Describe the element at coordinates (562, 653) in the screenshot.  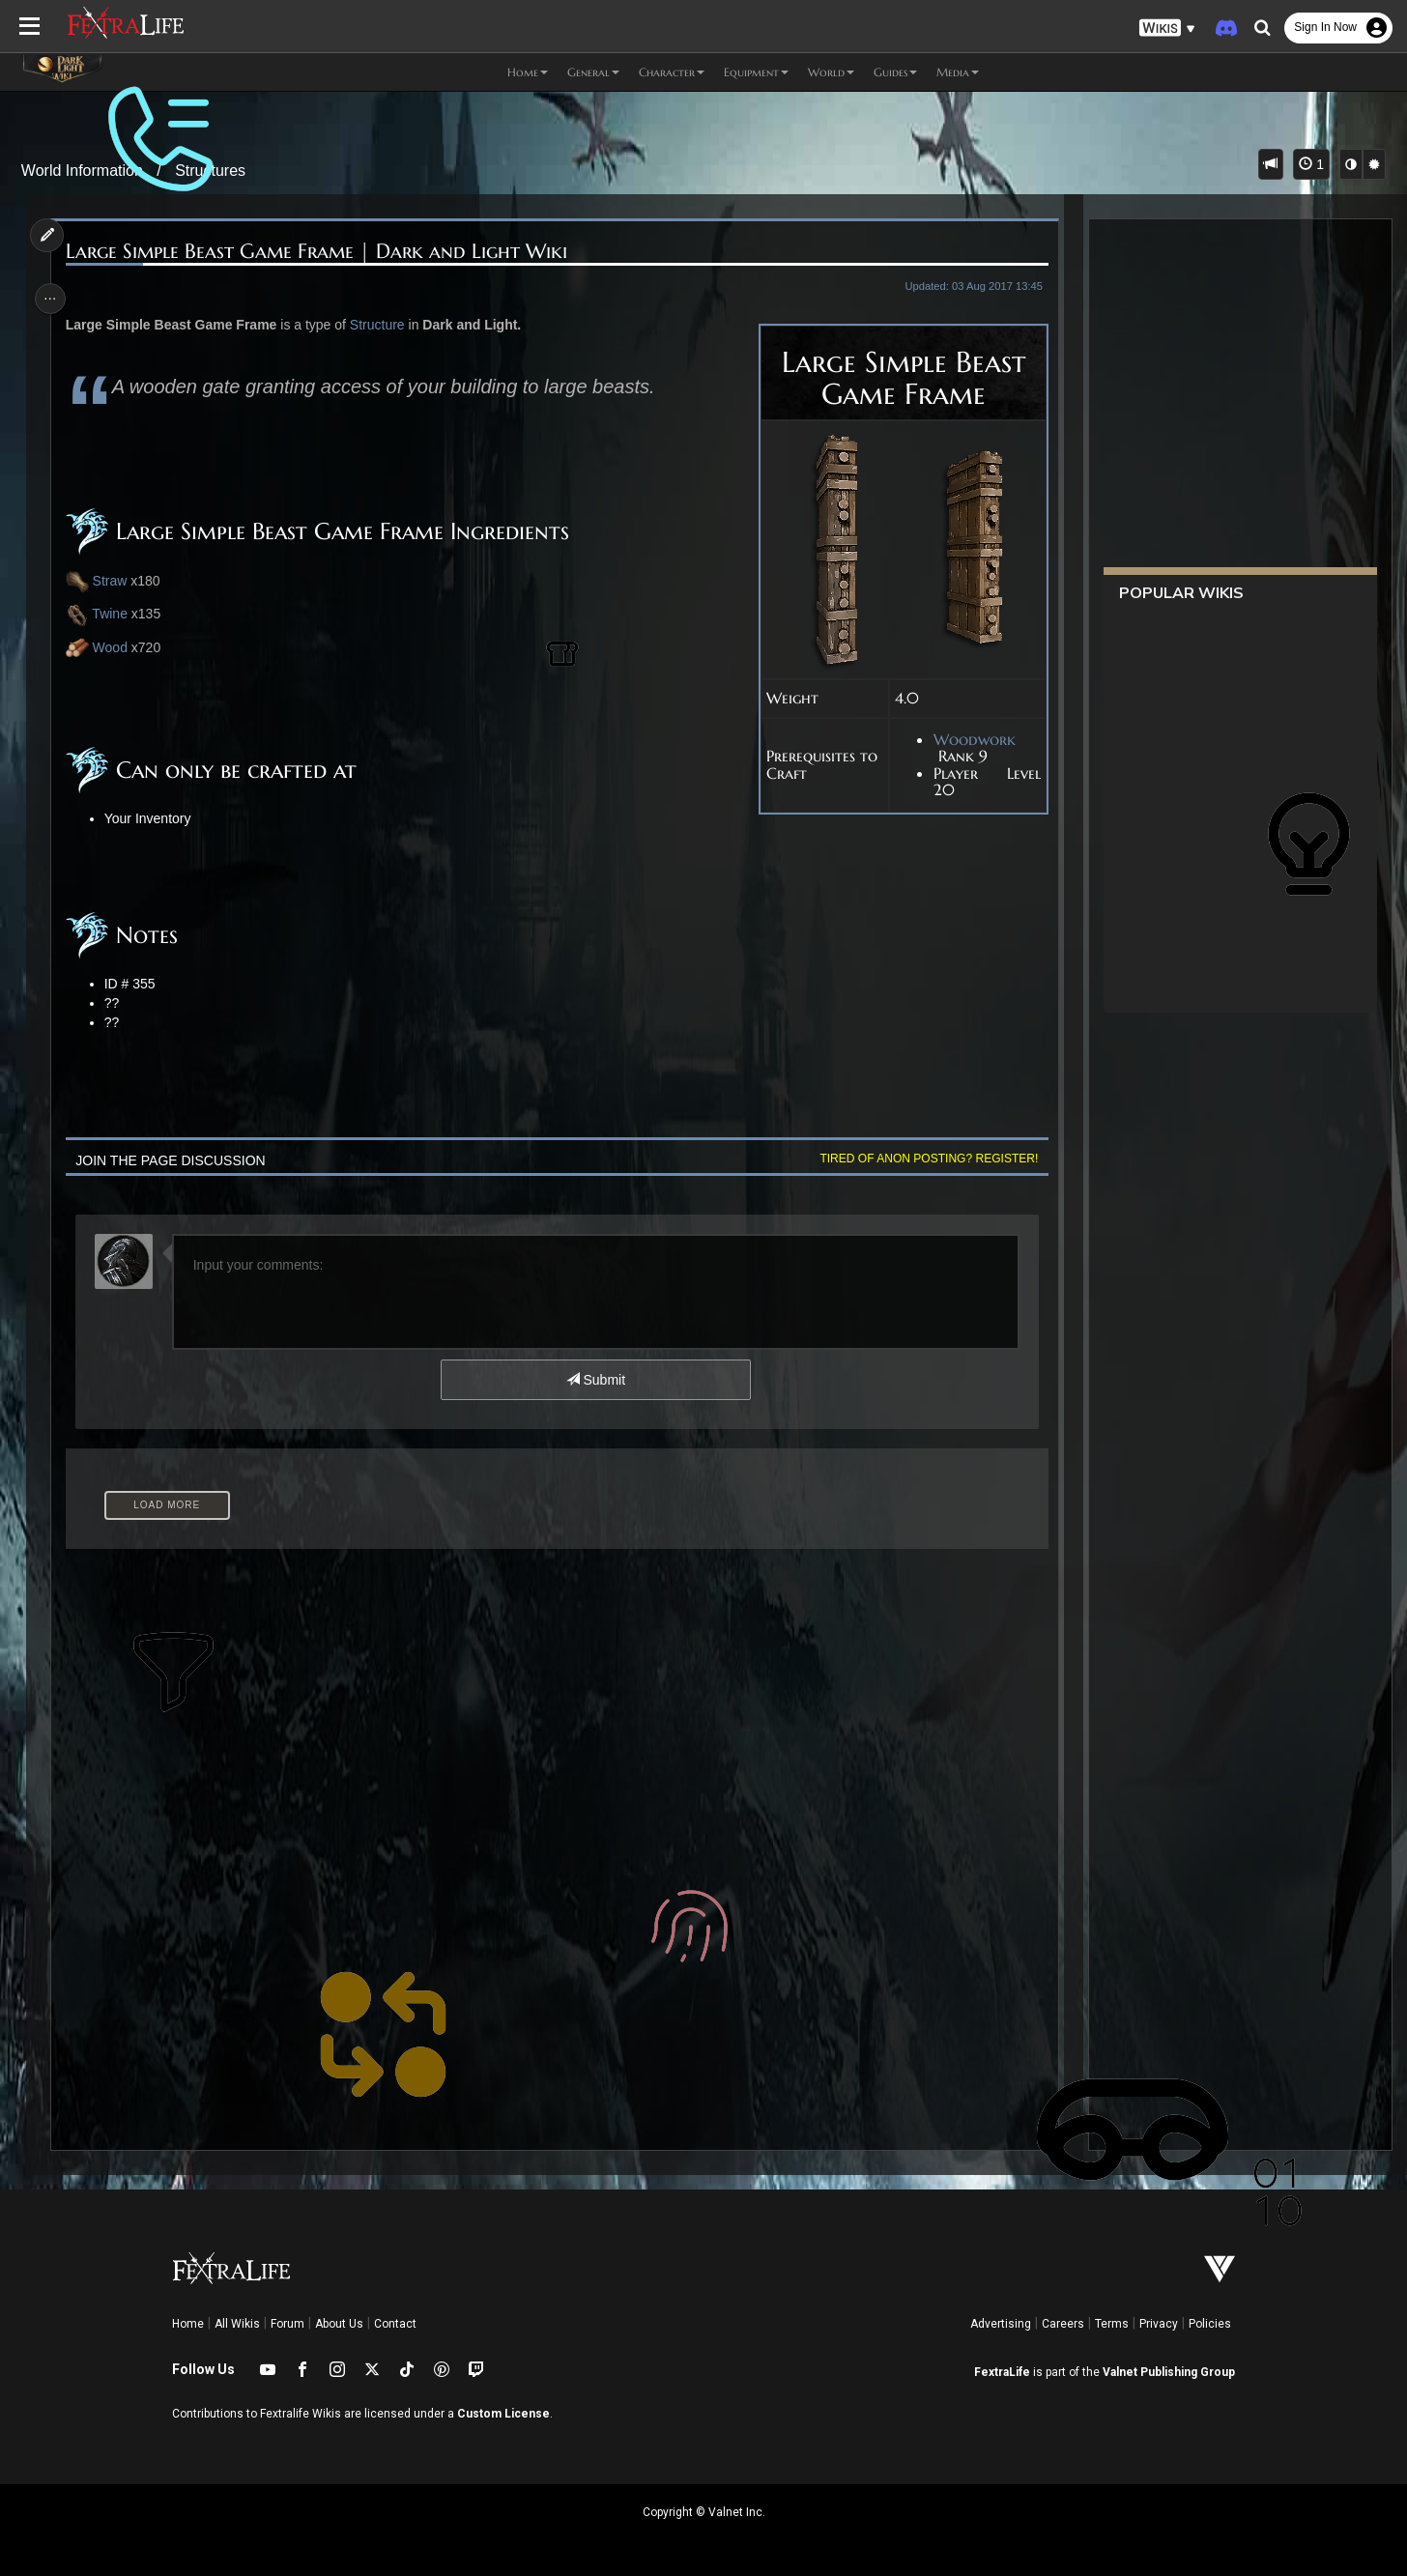
I see `access bakery or bread-related content` at that location.